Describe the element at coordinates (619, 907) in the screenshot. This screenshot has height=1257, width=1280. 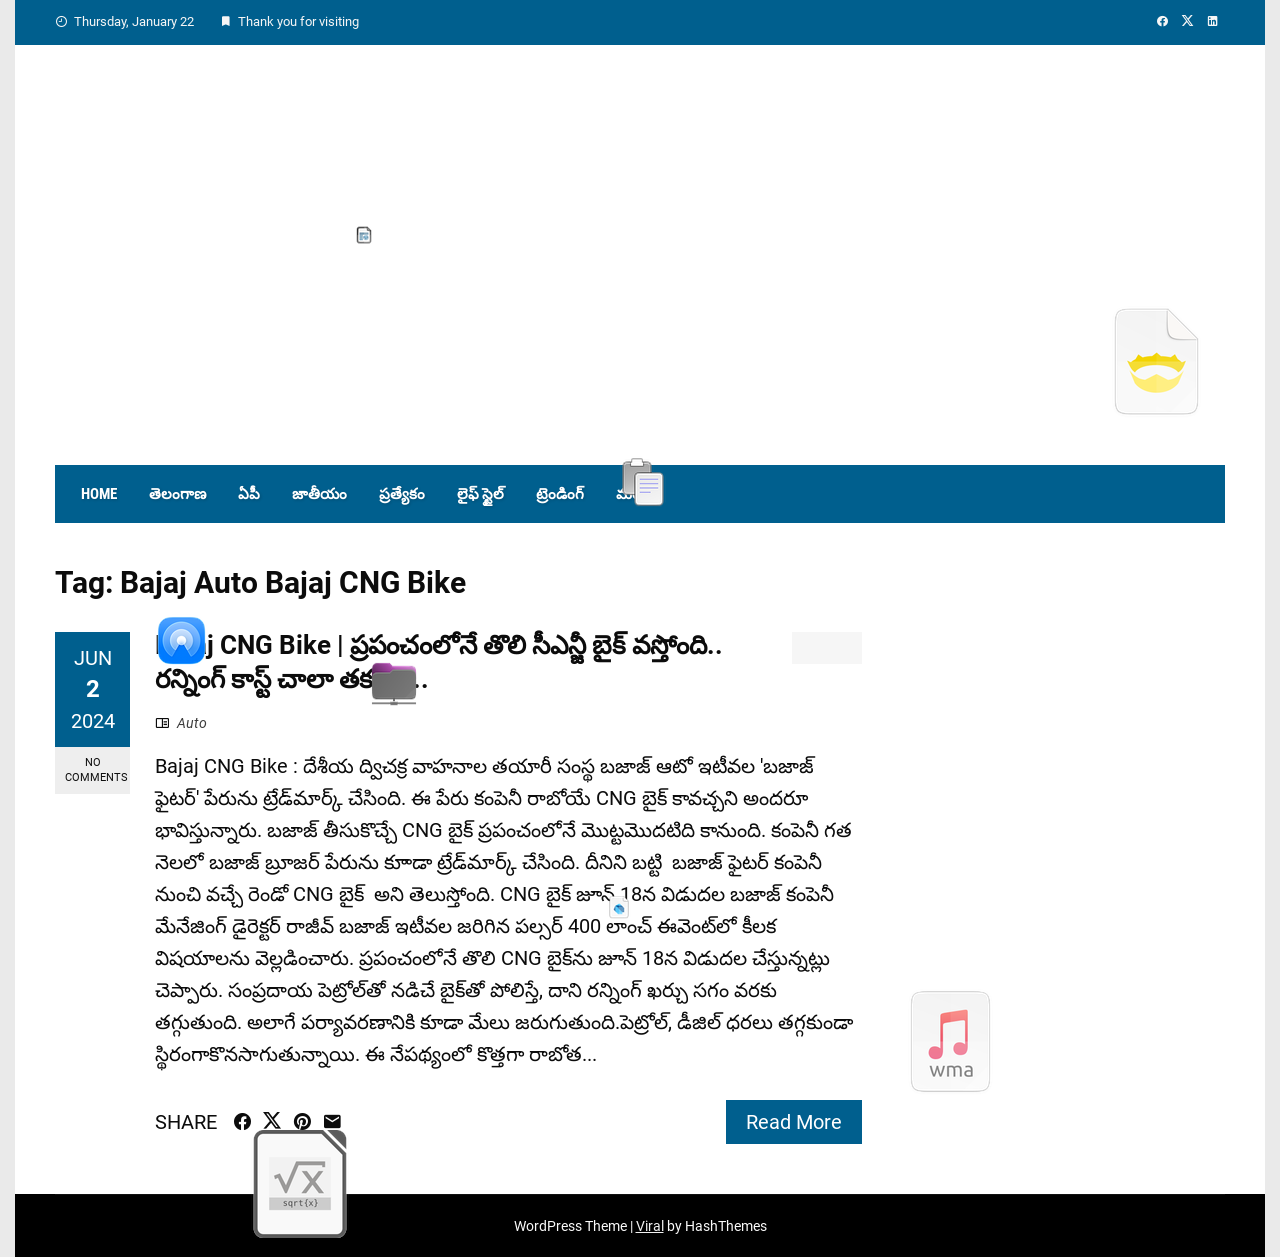
I see `dart programming language source file` at that location.